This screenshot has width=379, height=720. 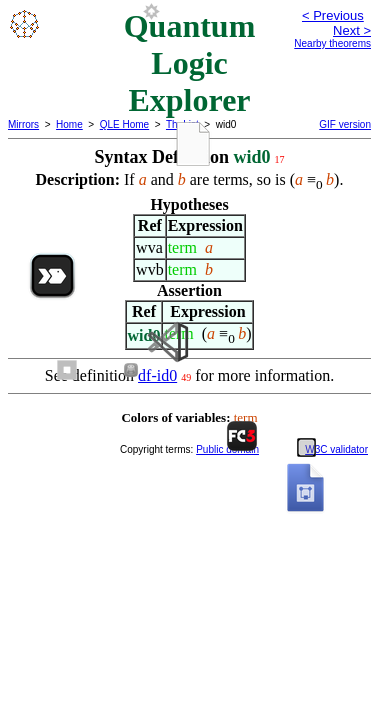 What do you see at coordinates (242, 436) in the screenshot?
I see `launch far cry 3 game` at bounding box center [242, 436].